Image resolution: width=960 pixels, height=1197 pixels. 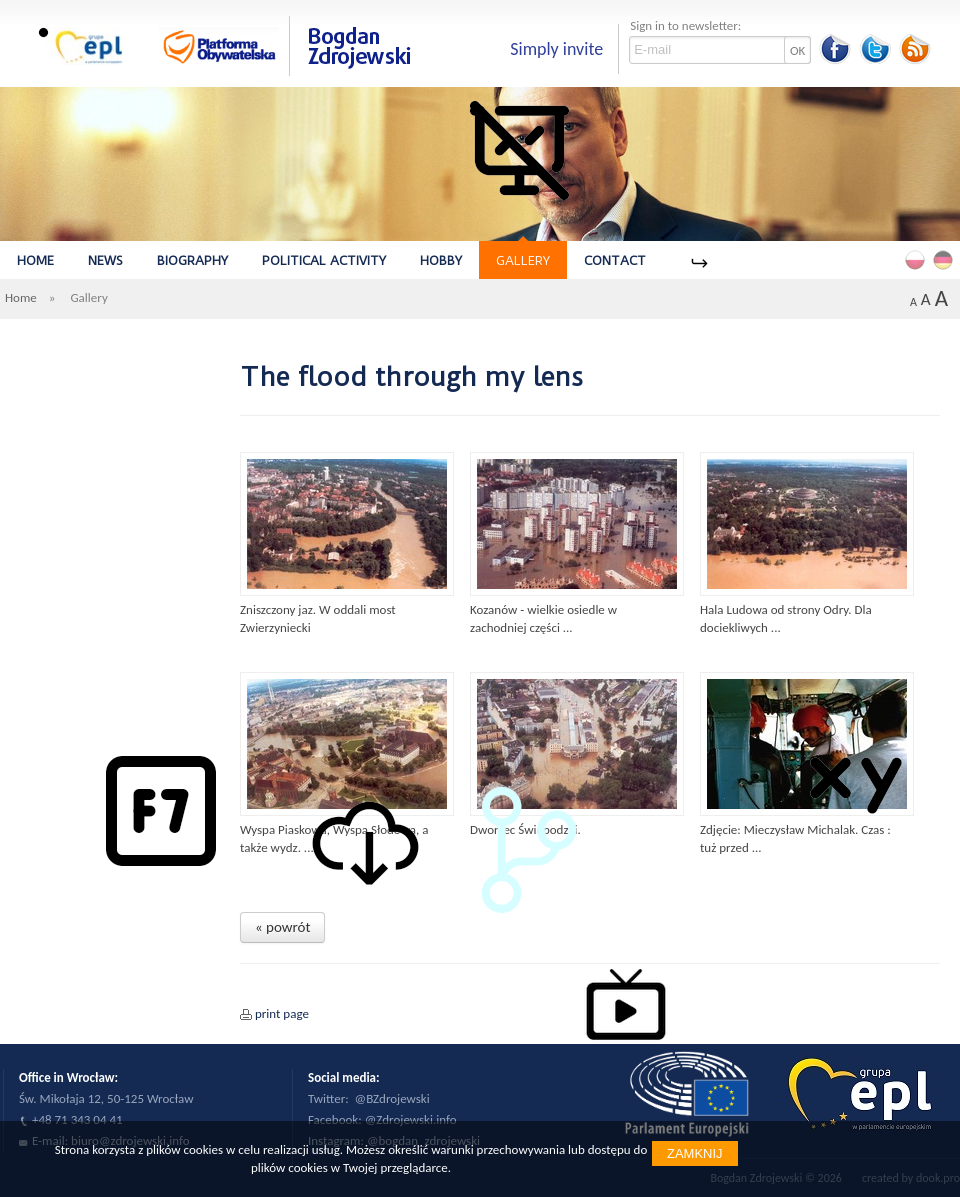 What do you see at coordinates (161, 811) in the screenshot?
I see `press F7 function key` at bounding box center [161, 811].